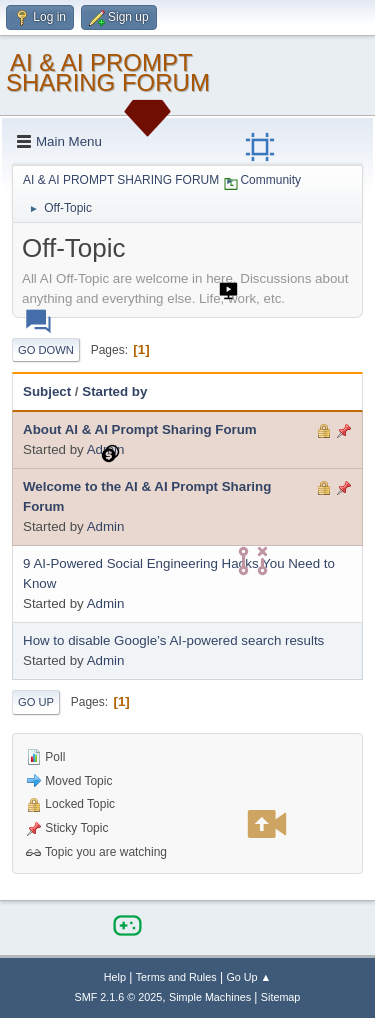 The image size is (375, 1018). I want to click on open conversation or chat, so click(39, 320).